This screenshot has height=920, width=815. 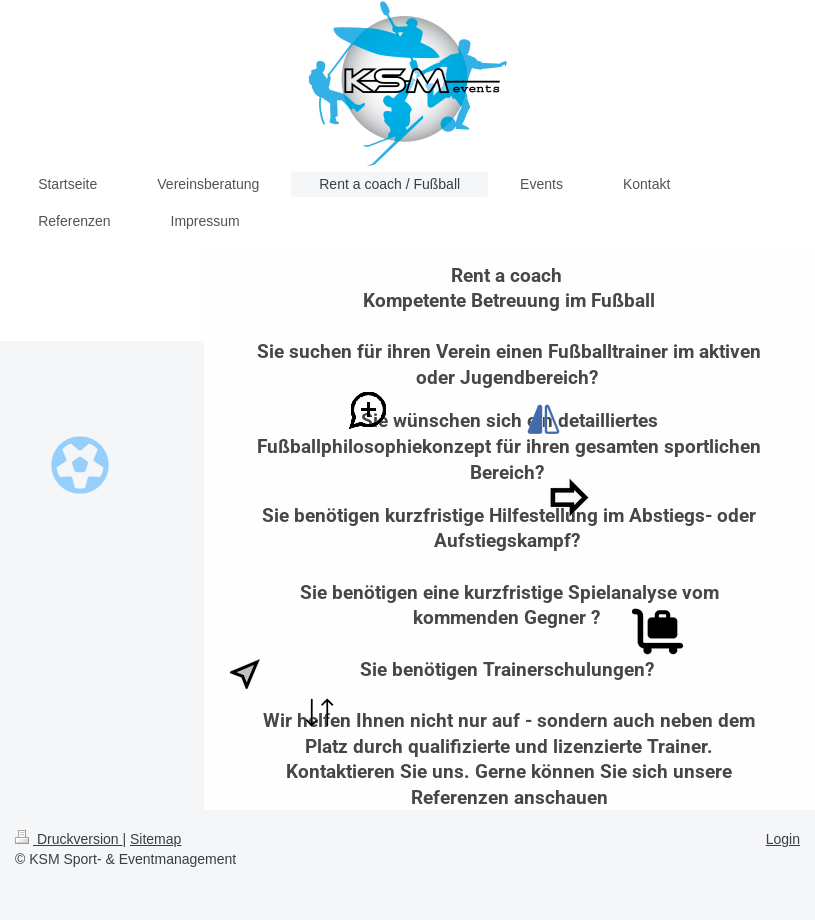 What do you see at coordinates (368, 409) in the screenshot?
I see `add a review or comment to a location` at bounding box center [368, 409].